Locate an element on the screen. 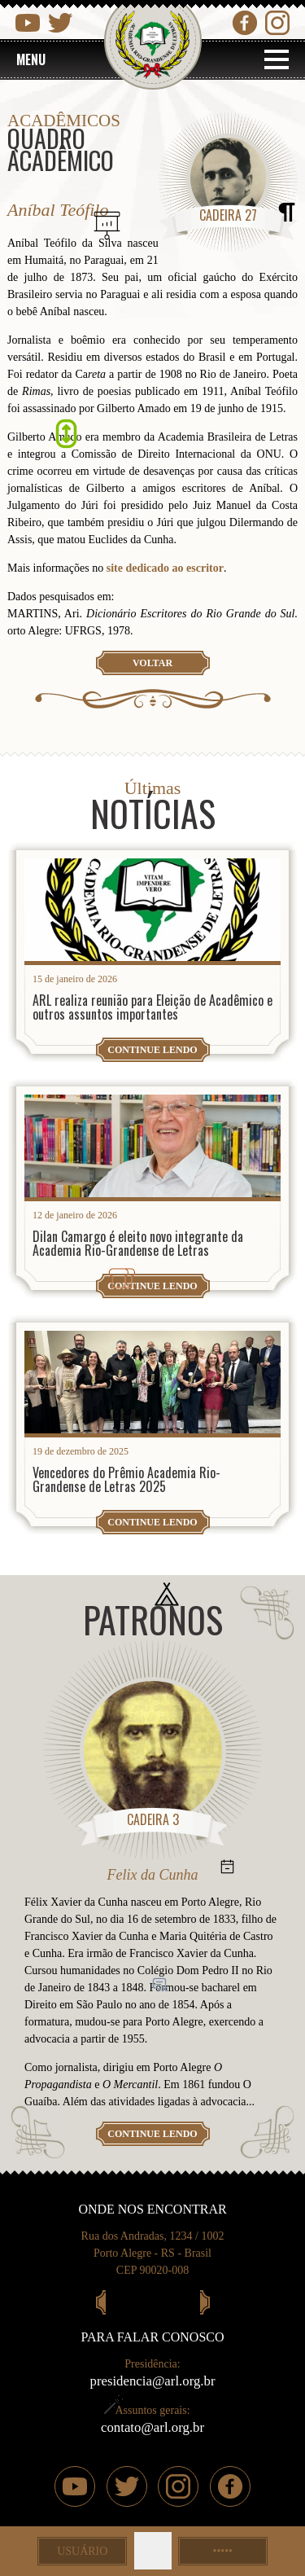  access camping or outdoor activity features is located at coordinates (167, 1595).